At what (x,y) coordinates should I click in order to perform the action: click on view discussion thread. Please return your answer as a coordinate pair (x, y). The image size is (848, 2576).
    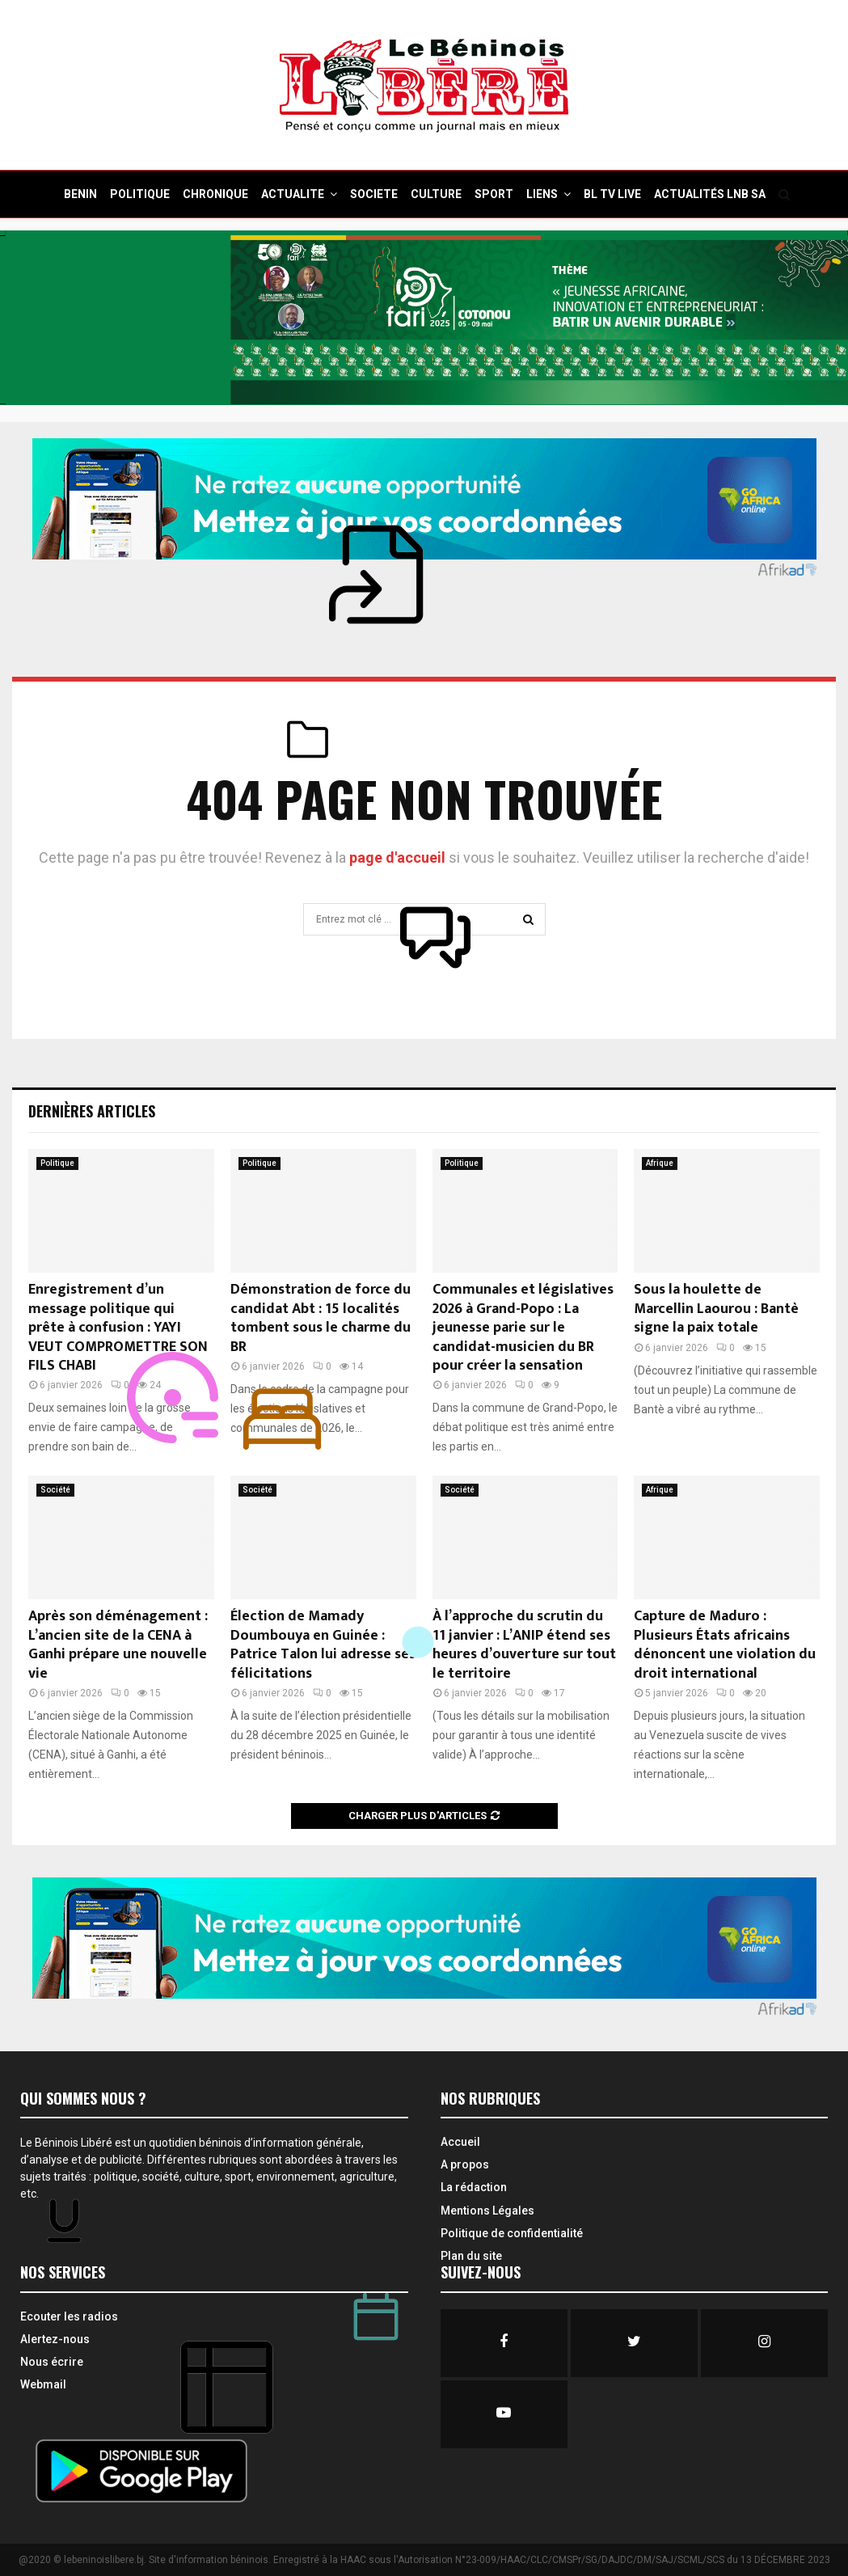
    Looking at the image, I should click on (435, 937).